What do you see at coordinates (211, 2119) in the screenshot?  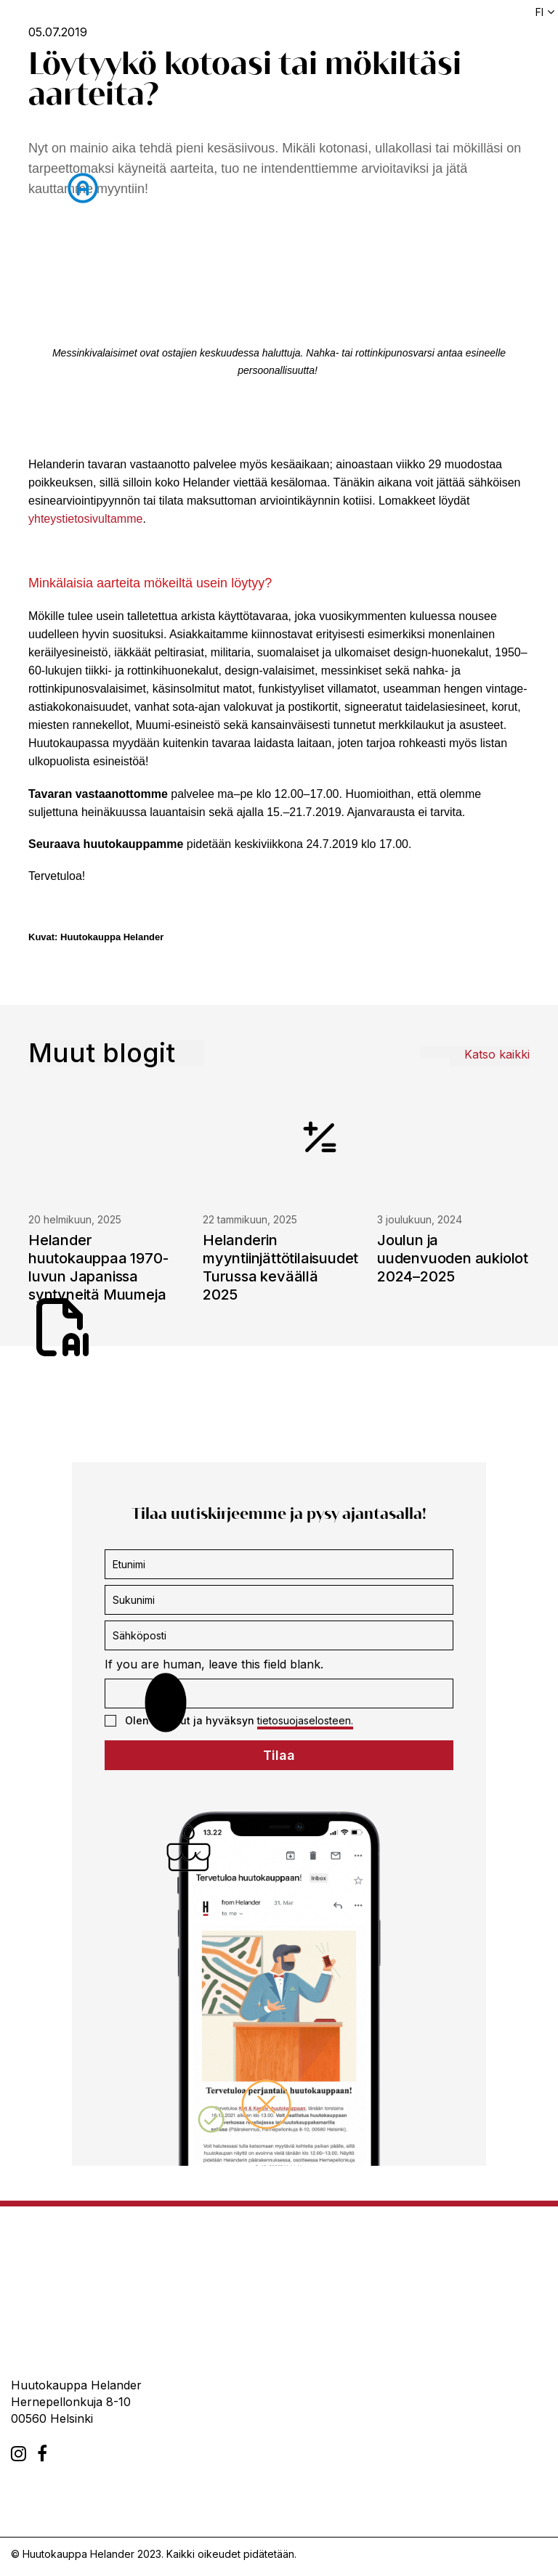 I see `indicates a passed or successful test` at bounding box center [211, 2119].